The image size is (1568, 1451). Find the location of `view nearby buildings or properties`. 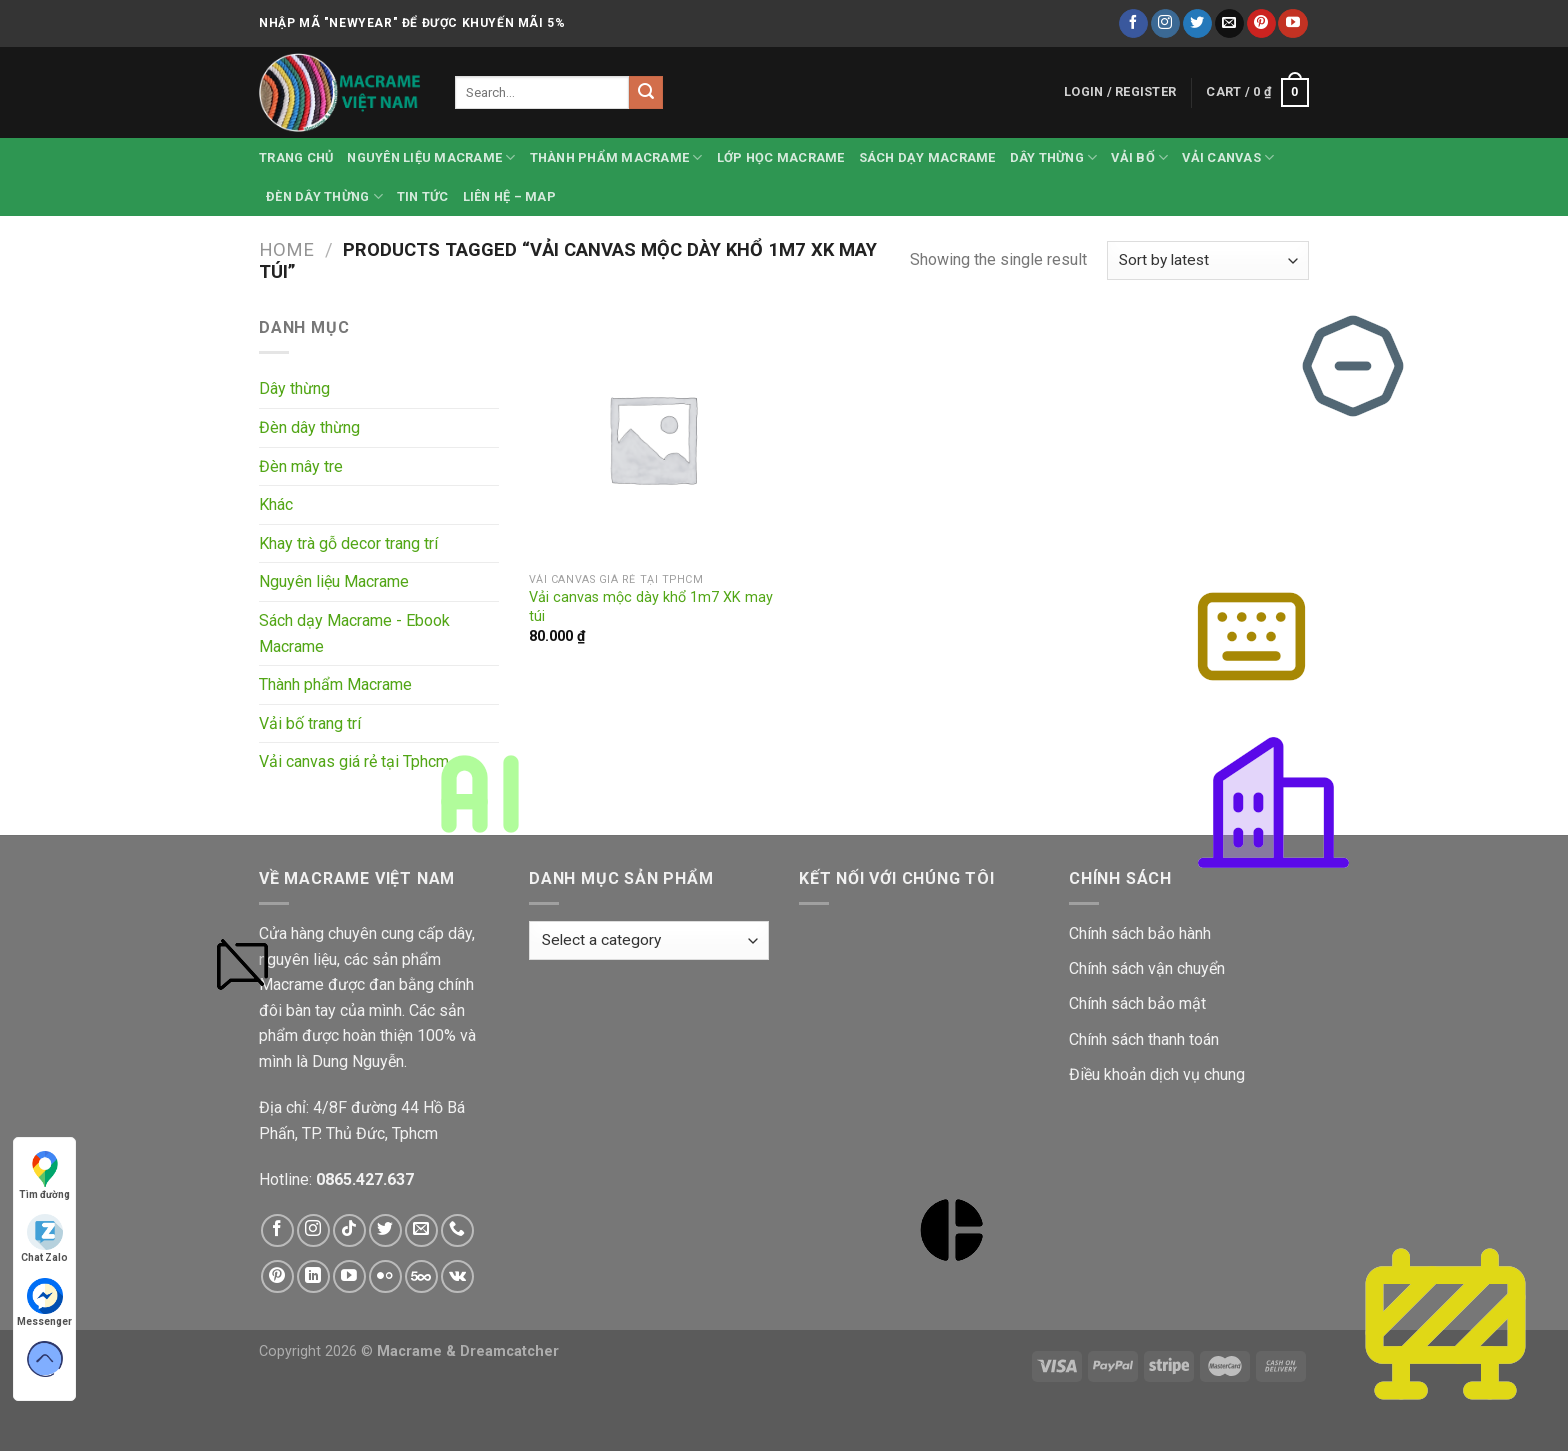

view nearby buildings or properties is located at coordinates (1273, 807).